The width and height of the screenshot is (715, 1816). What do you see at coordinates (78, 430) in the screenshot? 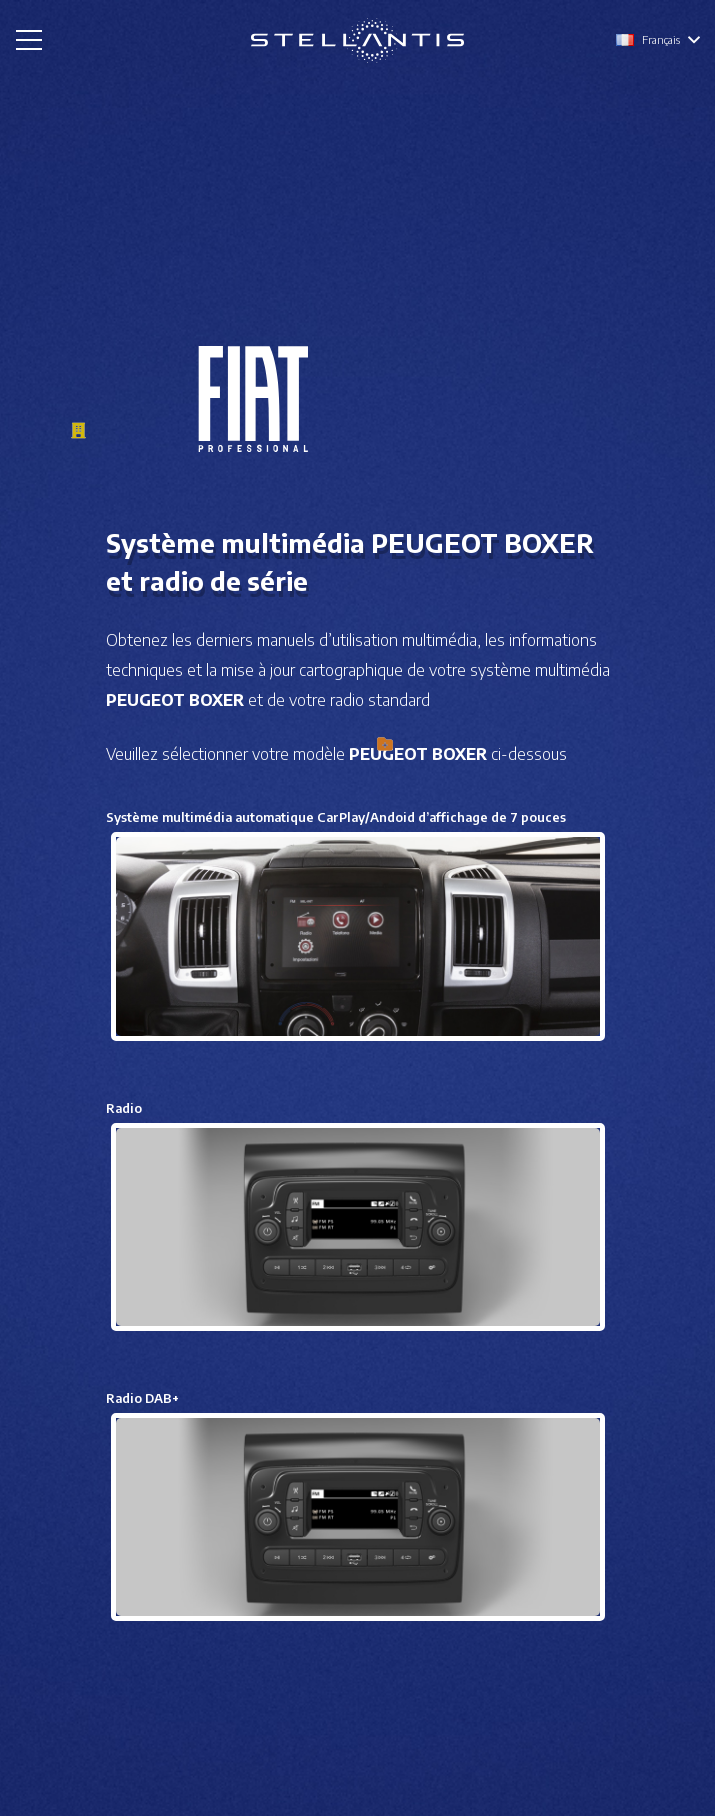
I see `view office or workplace information` at bounding box center [78, 430].